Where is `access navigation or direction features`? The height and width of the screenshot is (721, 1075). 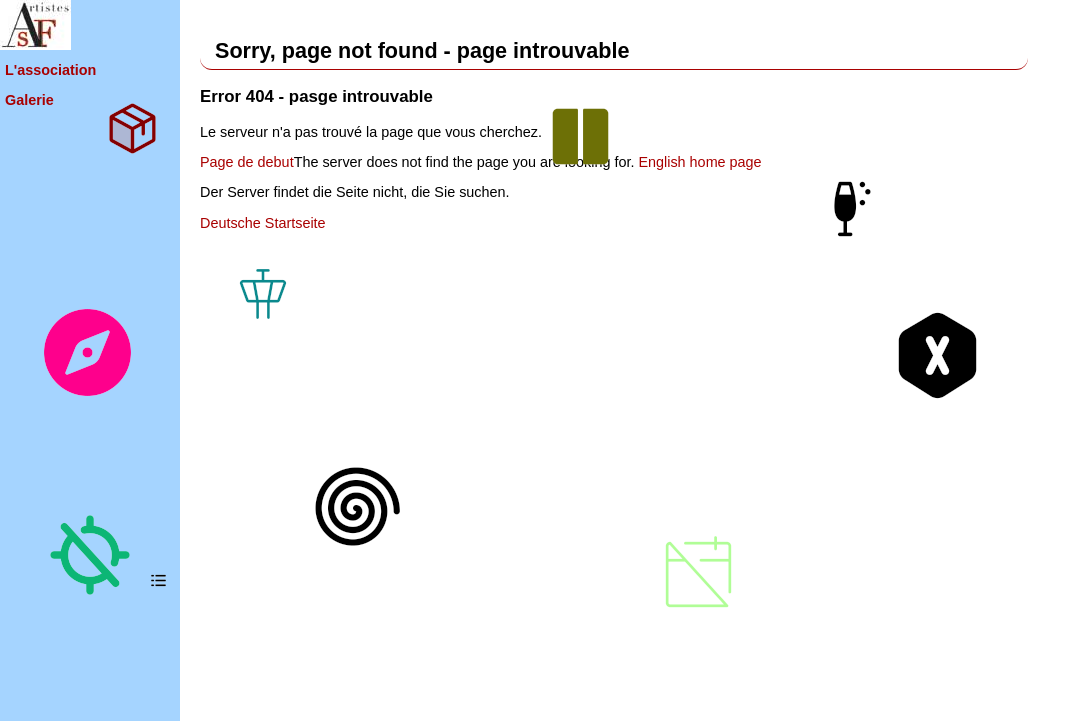
access navigation or direction features is located at coordinates (87, 352).